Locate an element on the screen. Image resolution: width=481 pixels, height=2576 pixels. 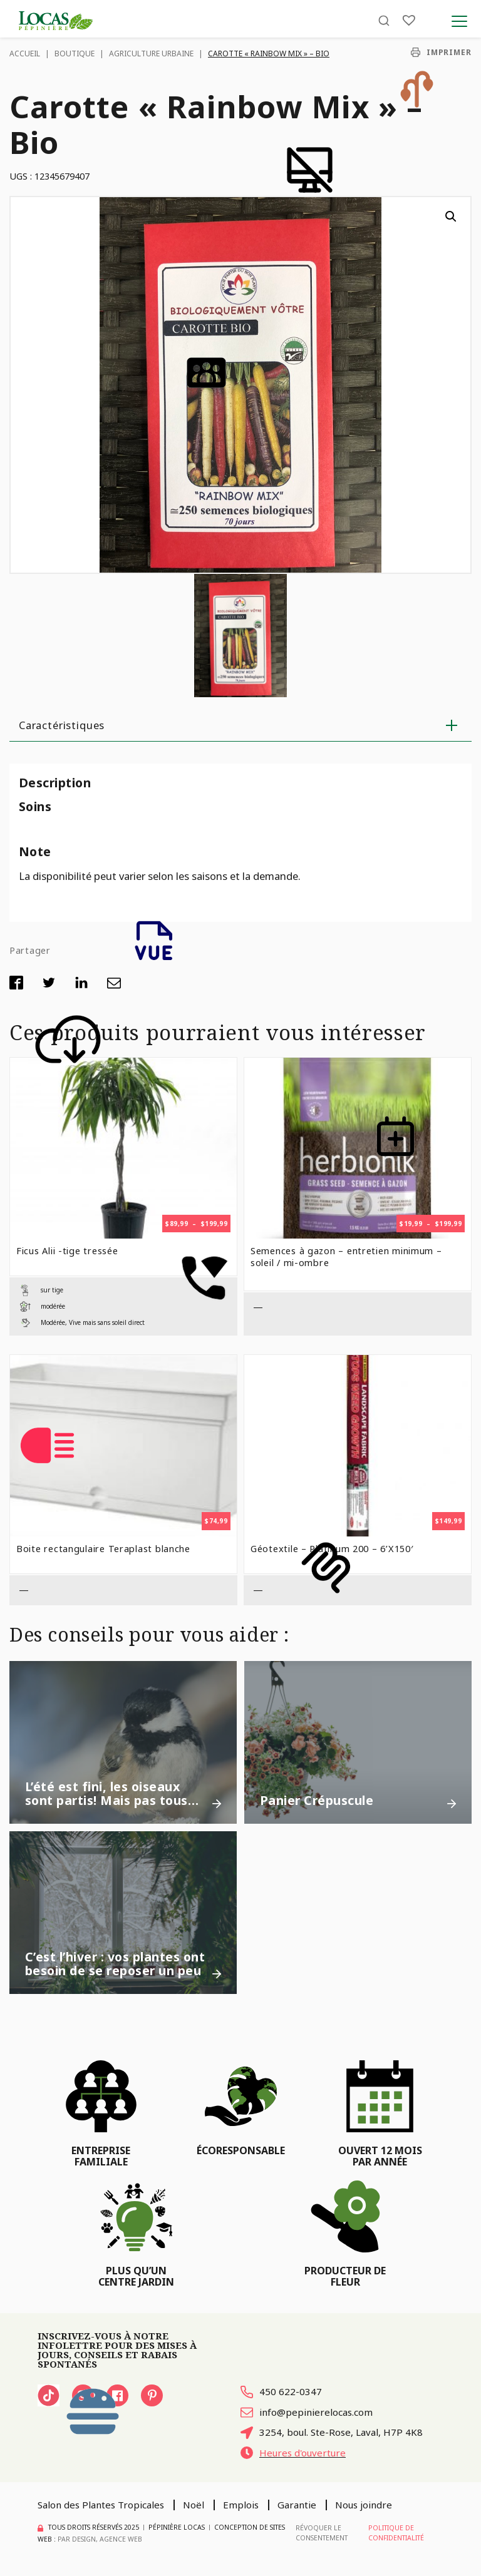
a Vue.js file in your project is located at coordinates (154, 942).